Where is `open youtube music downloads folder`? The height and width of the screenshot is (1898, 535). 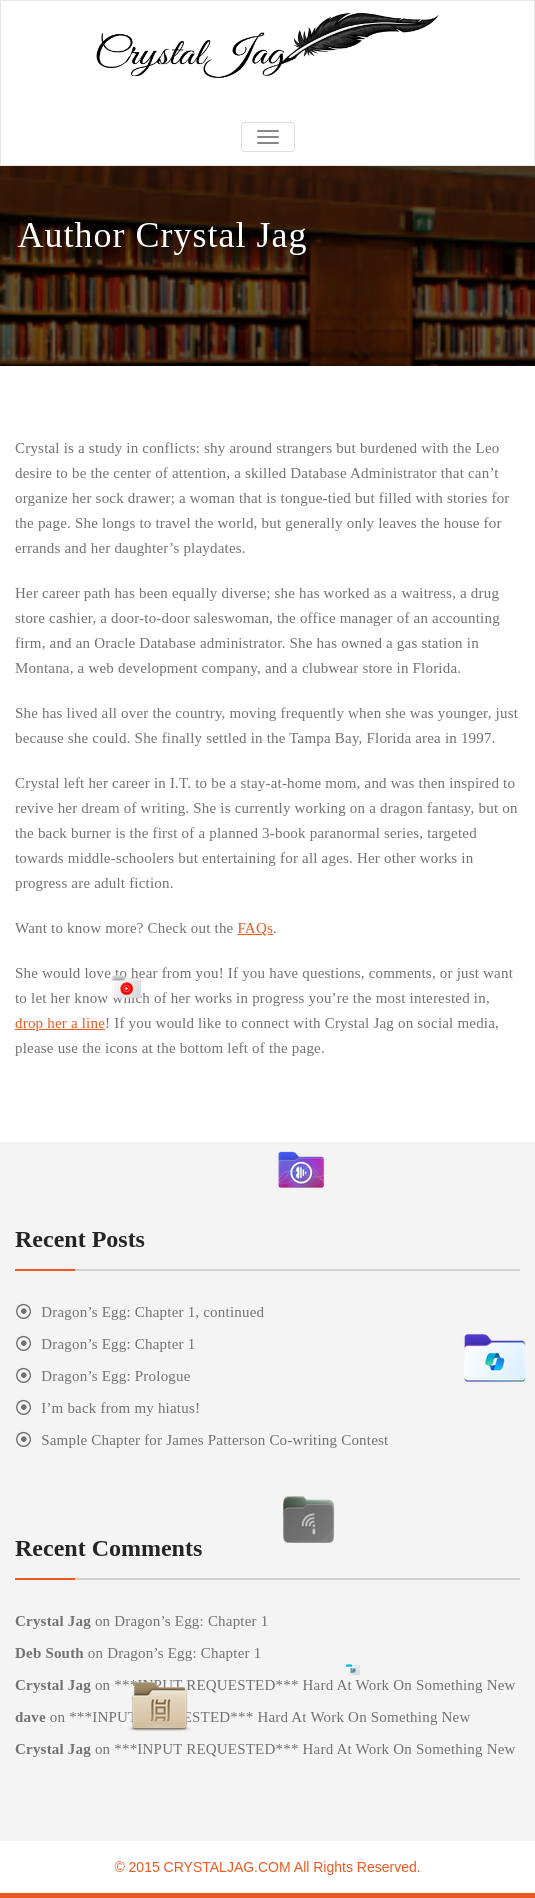 open youtube music downloads folder is located at coordinates (126, 987).